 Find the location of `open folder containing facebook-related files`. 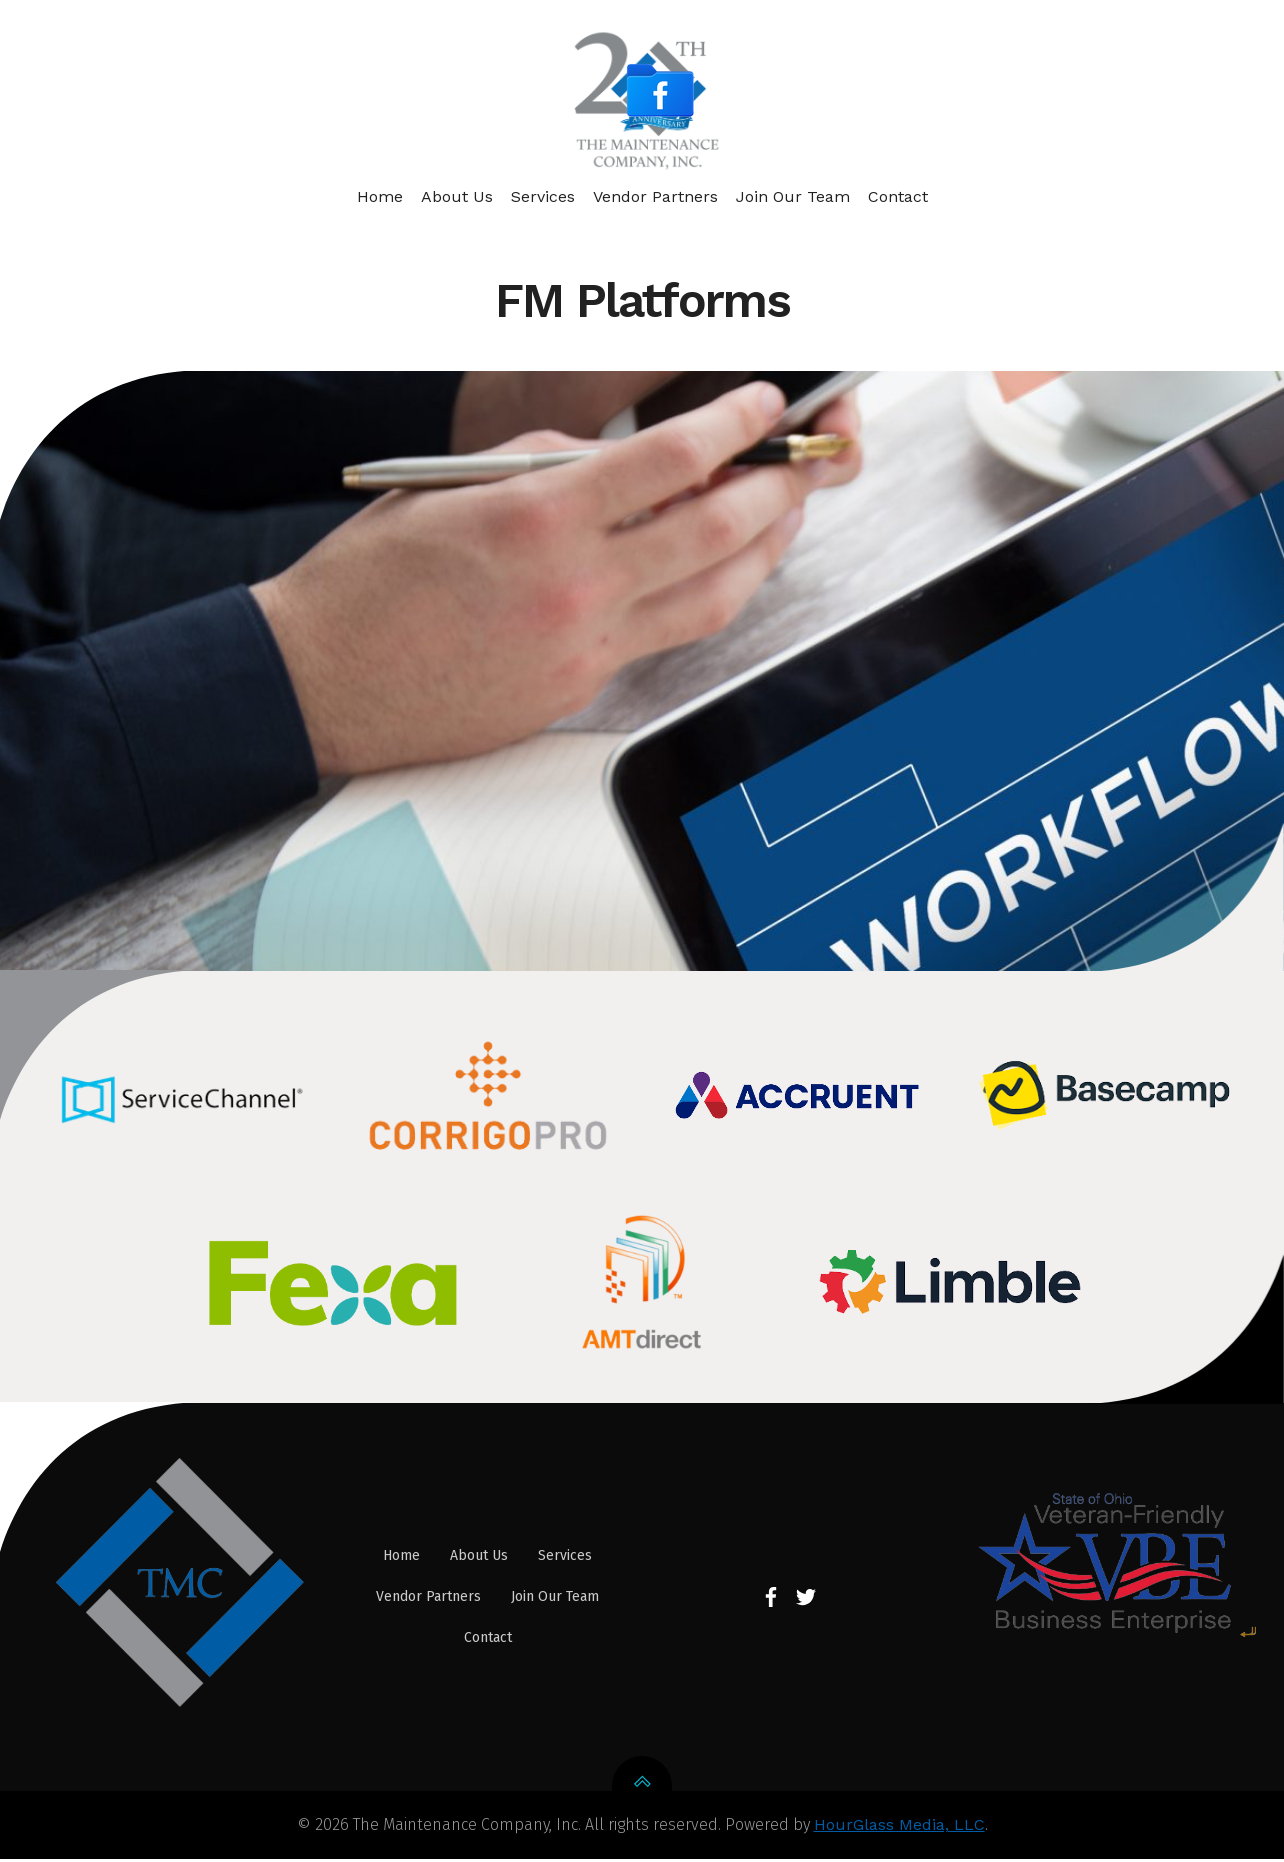

open folder containing facebook-related files is located at coordinates (660, 92).